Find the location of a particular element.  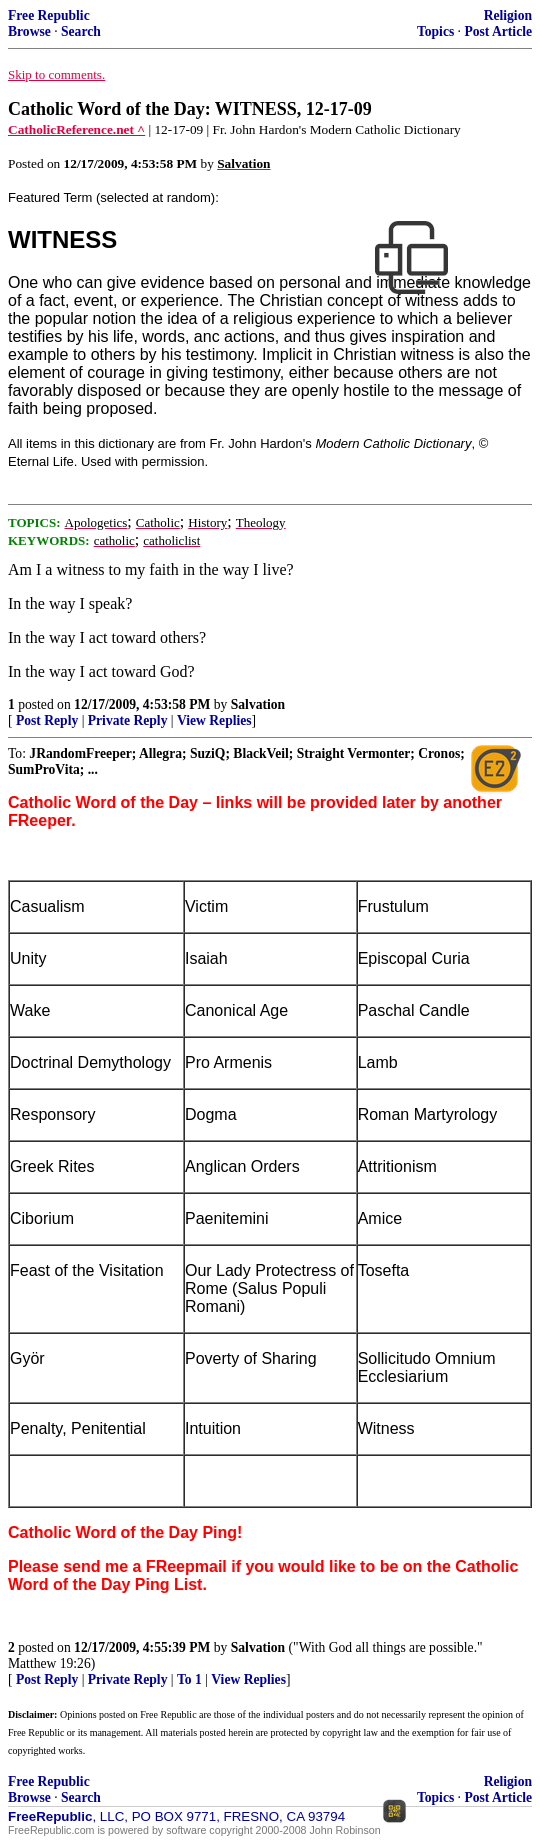

manage connected devices and peripherals is located at coordinates (411, 257).